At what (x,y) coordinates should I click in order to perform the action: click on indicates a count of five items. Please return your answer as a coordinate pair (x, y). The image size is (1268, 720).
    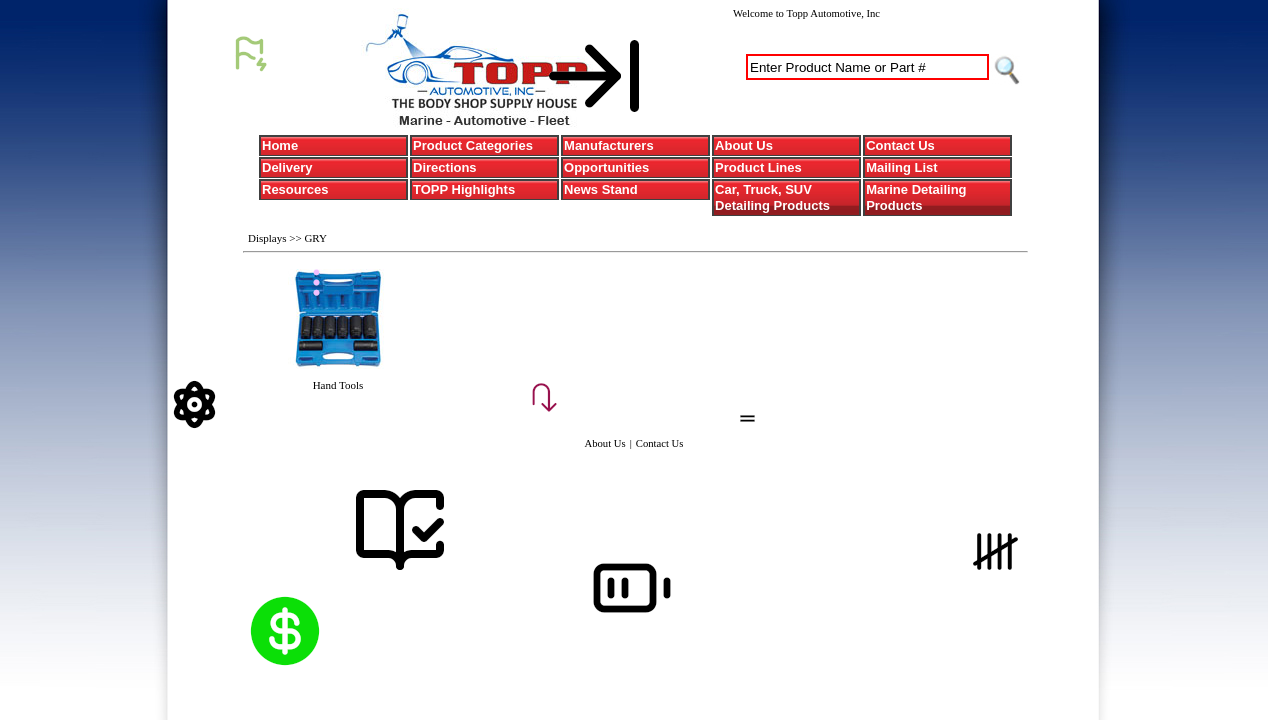
    Looking at the image, I should click on (995, 551).